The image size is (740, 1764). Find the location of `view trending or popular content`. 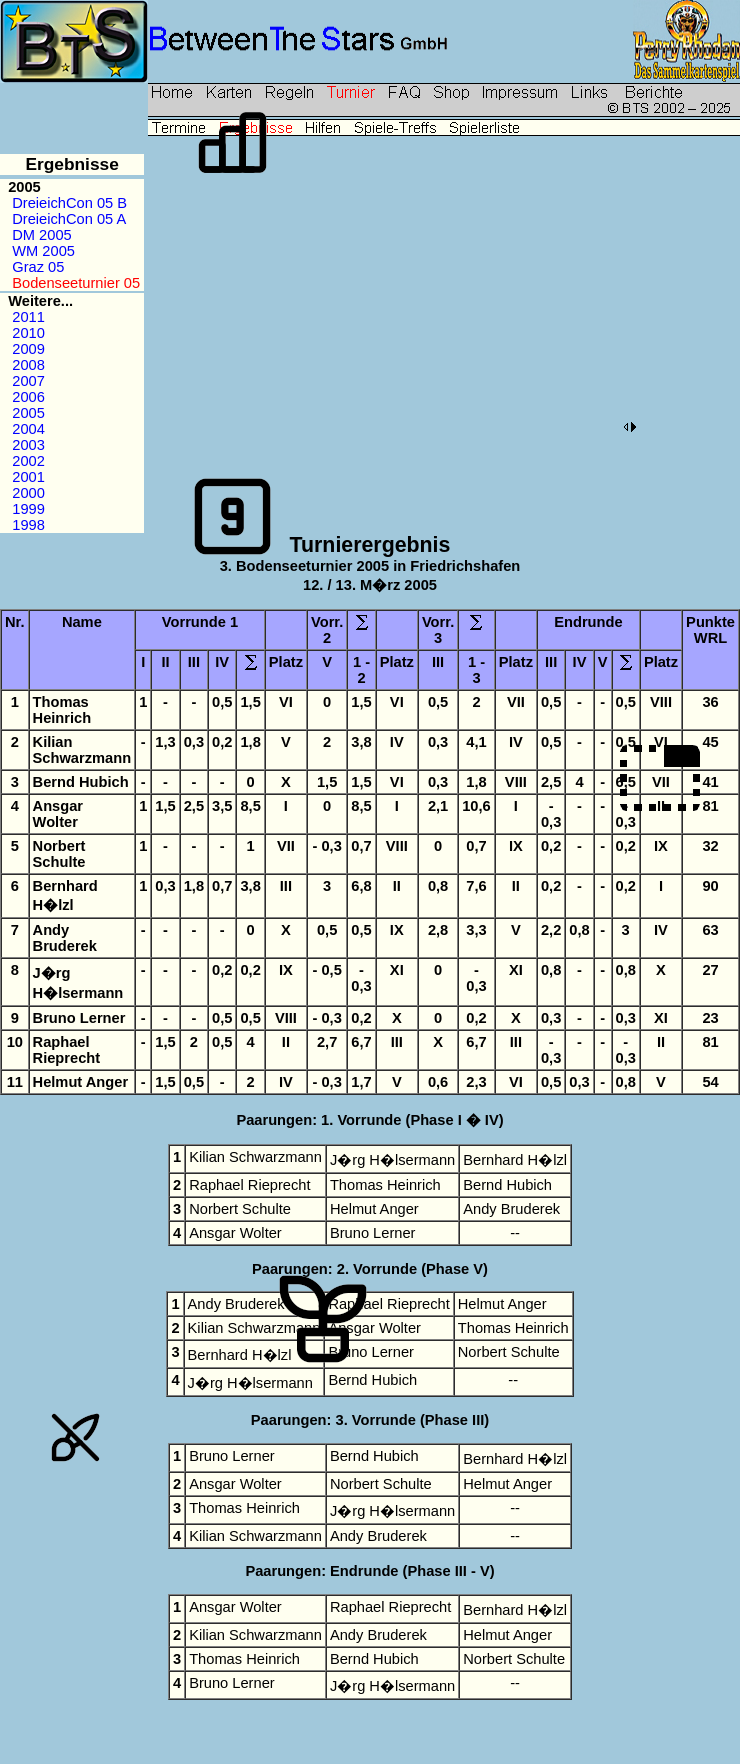

view trending or popular content is located at coordinates (232, 142).